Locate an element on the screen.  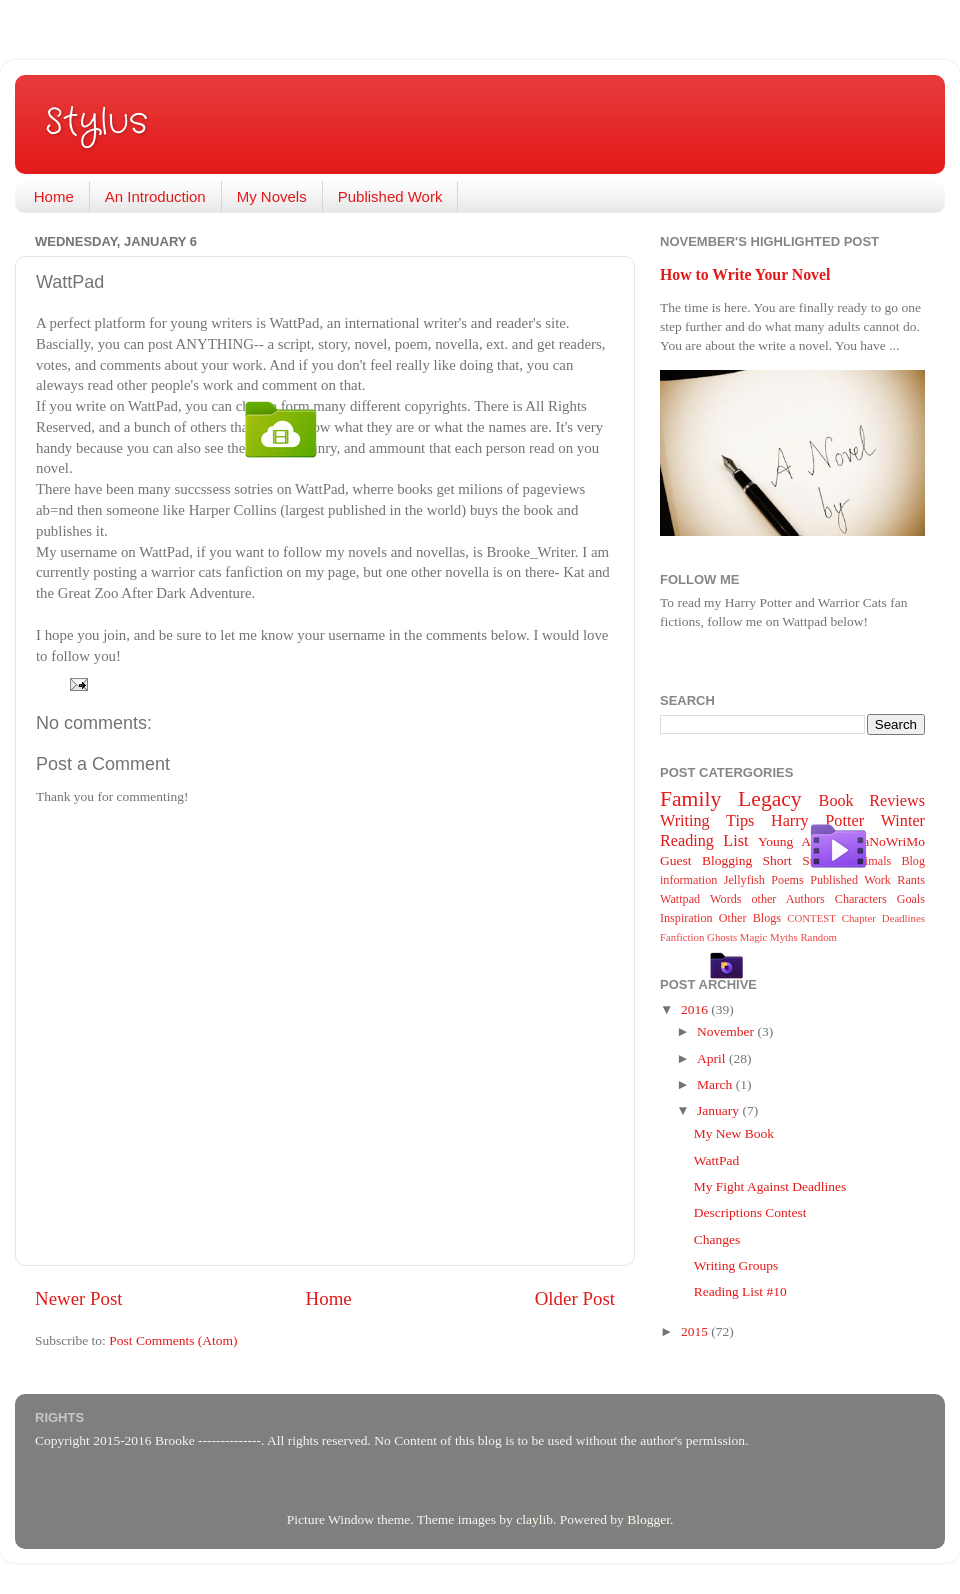
open wondershare pixstudio project folder is located at coordinates (726, 966).